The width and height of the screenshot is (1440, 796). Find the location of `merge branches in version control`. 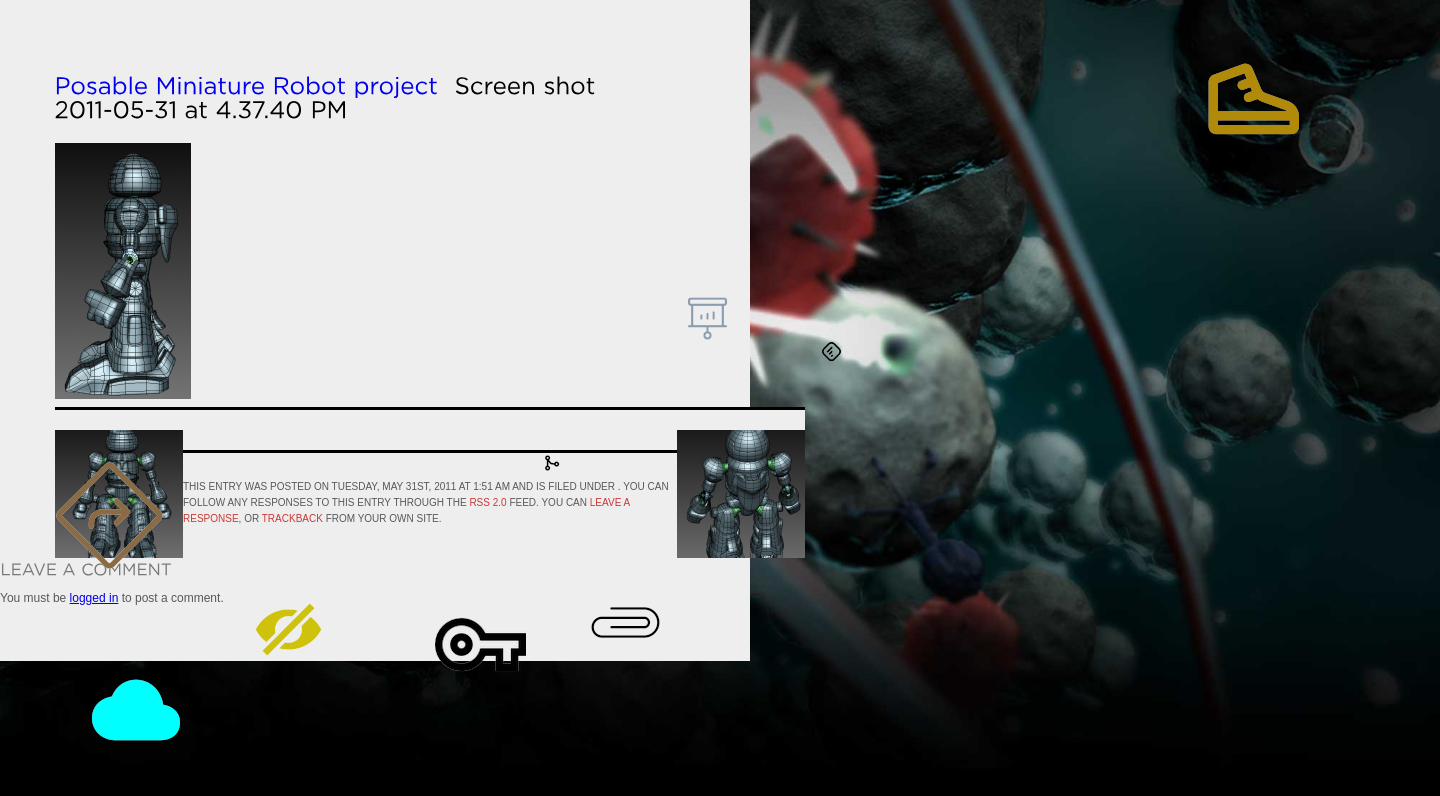

merge branches in version control is located at coordinates (551, 463).